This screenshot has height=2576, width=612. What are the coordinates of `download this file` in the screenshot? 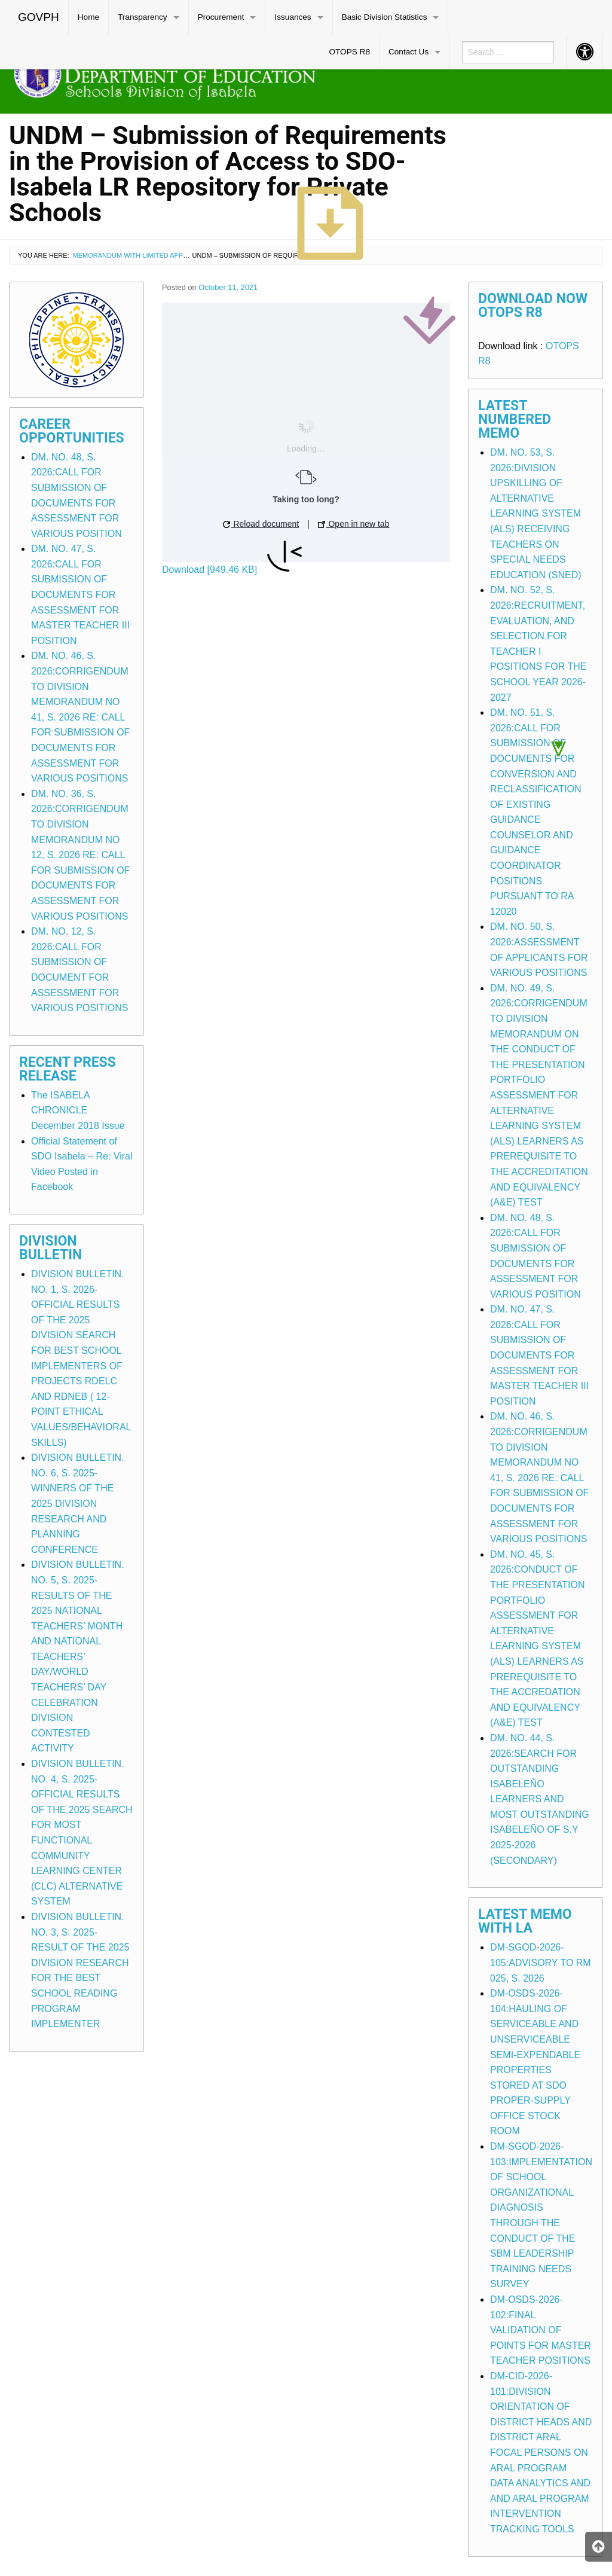 It's located at (330, 223).